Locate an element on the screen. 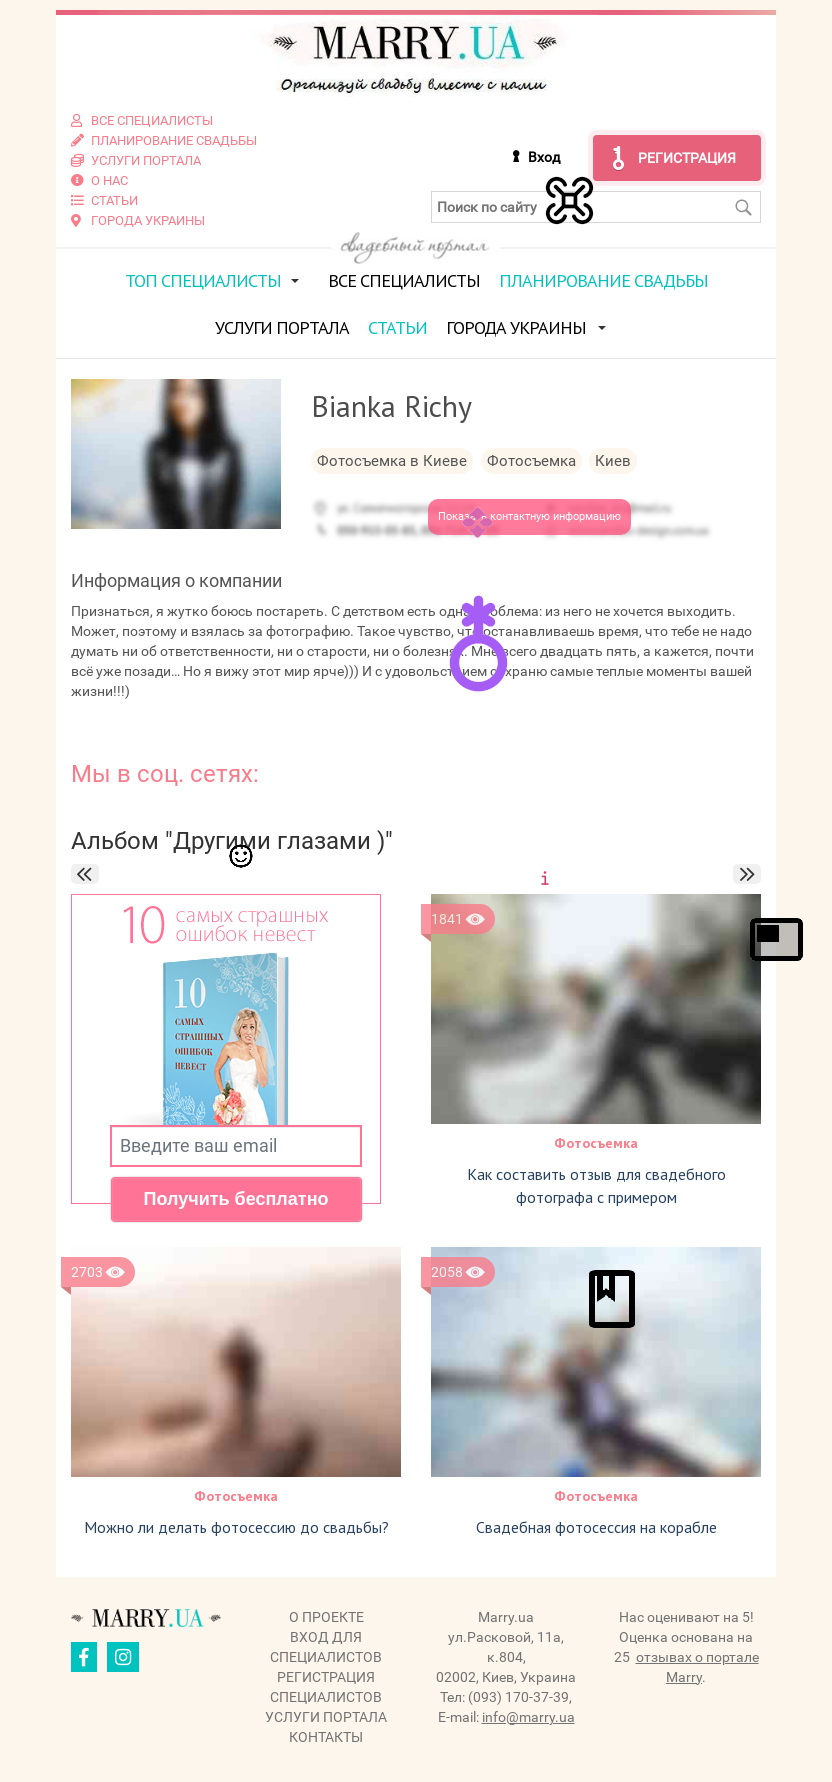 Image resolution: width=832 pixels, height=1782 pixels. access drone controls is located at coordinates (569, 200).